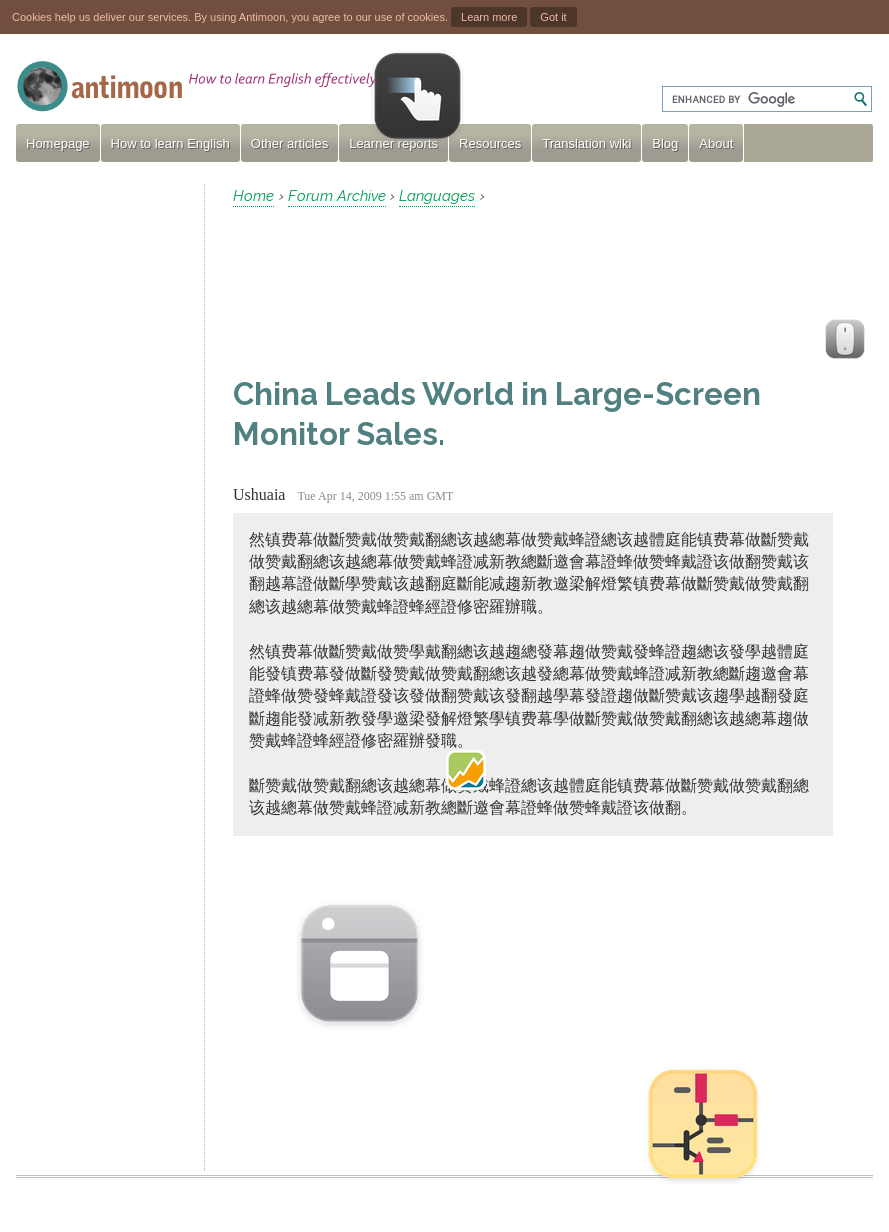 Image resolution: width=889 pixels, height=1232 pixels. I want to click on open portfolio performance app, so click(466, 770).